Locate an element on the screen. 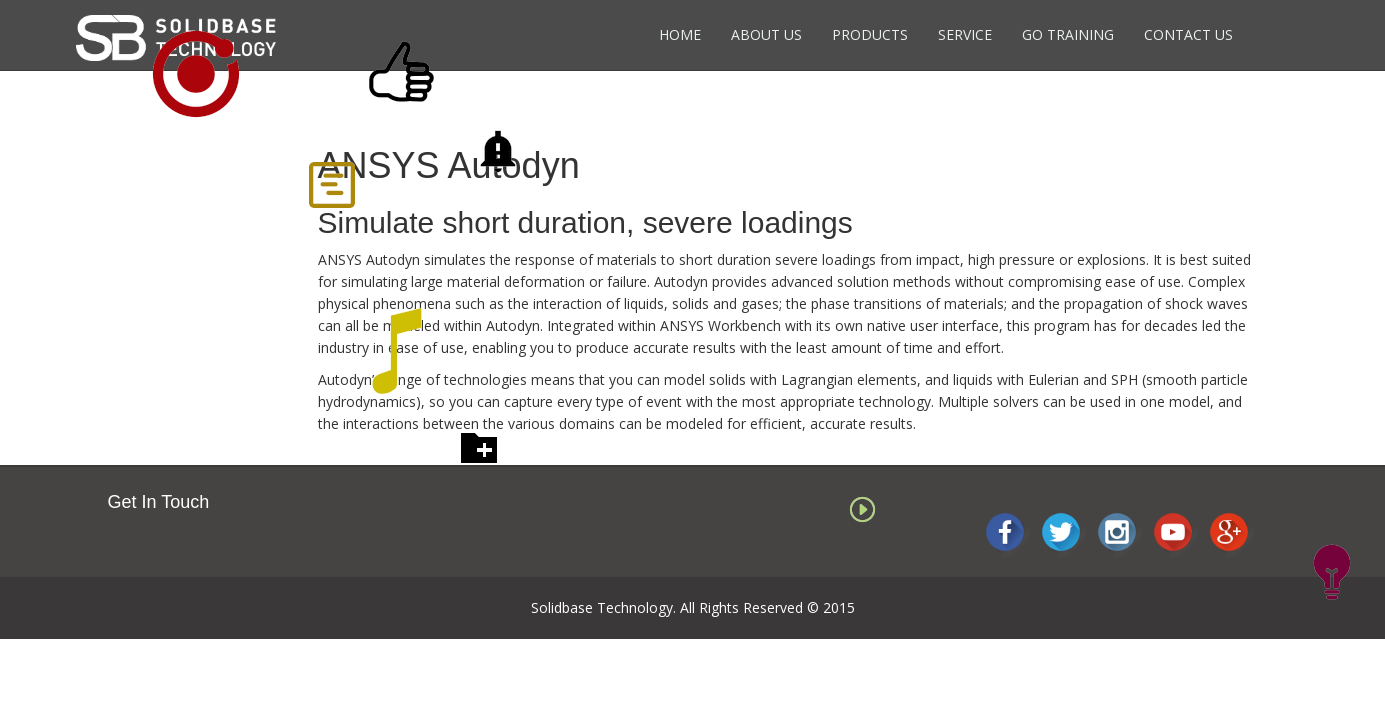 This screenshot has width=1385, height=720. play media or video content is located at coordinates (862, 509).